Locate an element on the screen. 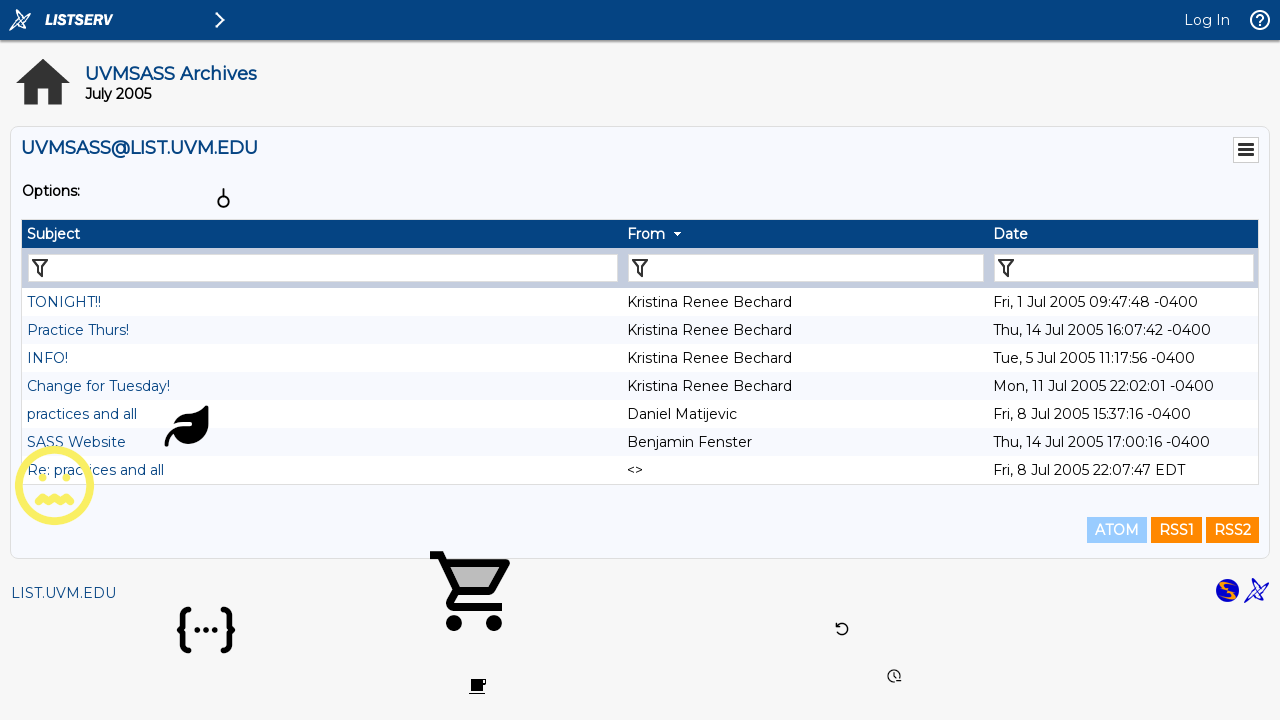 The image size is (1280, 720). access grocery shopping list or cart is located at coordinates (474, 591).